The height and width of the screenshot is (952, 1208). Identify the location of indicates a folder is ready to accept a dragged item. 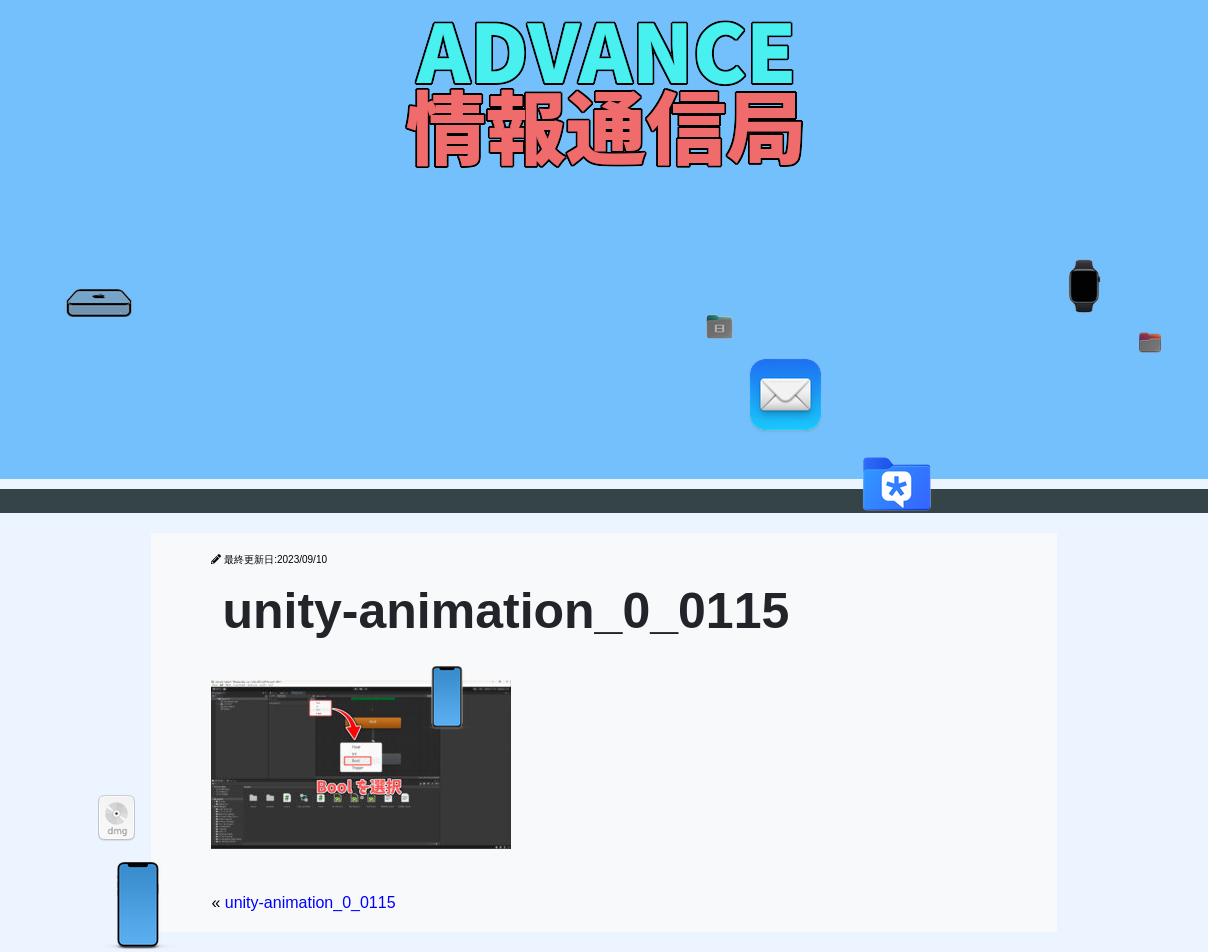
(1150, 342).